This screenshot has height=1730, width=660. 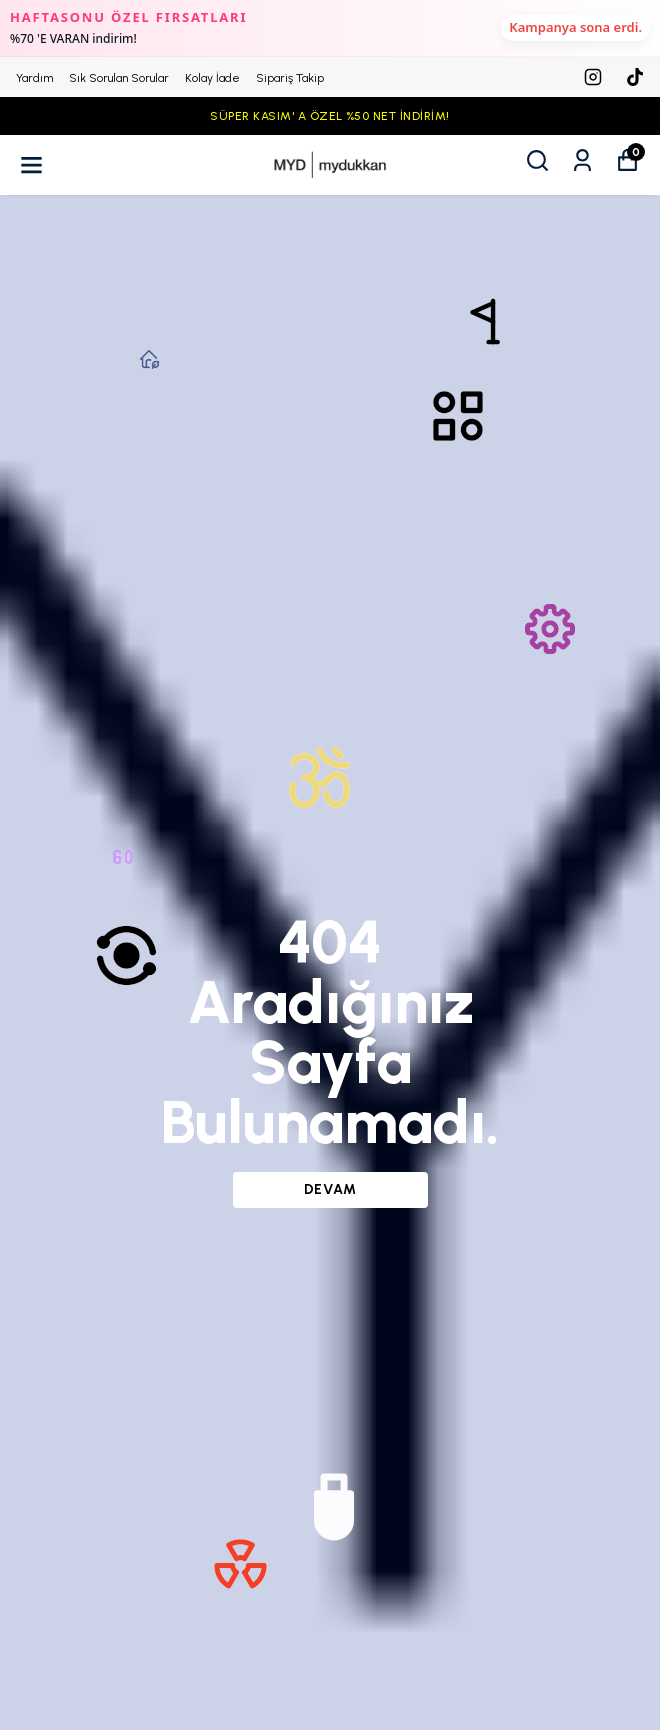 What do you see at coordinates (240, 1565) in the screenshot?
I see `indicates hazardous or radioactive content warning` at bounding box center [240, 1565].